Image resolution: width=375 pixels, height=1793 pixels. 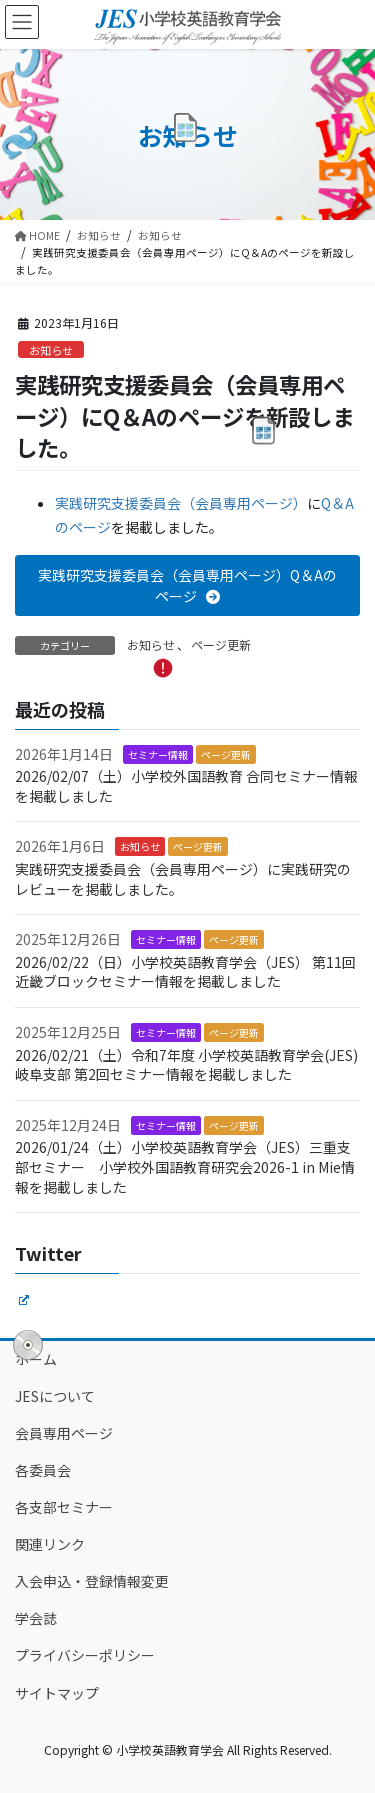 What do you see at coordinates (185, 127) in the screenshot?
I see `libreoffice master document file type` at bounding box center [185, 127].